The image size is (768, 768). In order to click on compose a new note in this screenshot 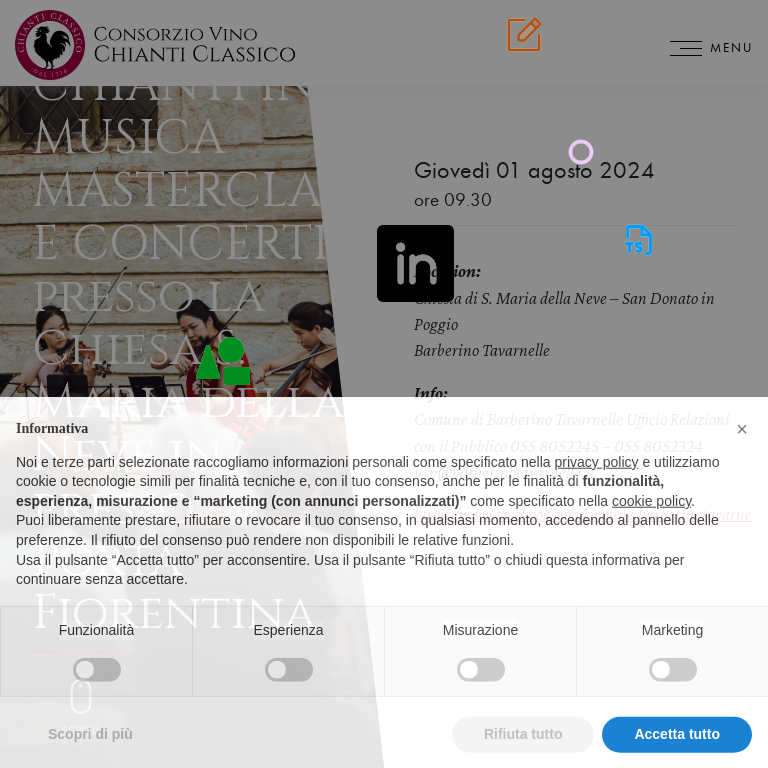, I will do `click(524, 35)`.